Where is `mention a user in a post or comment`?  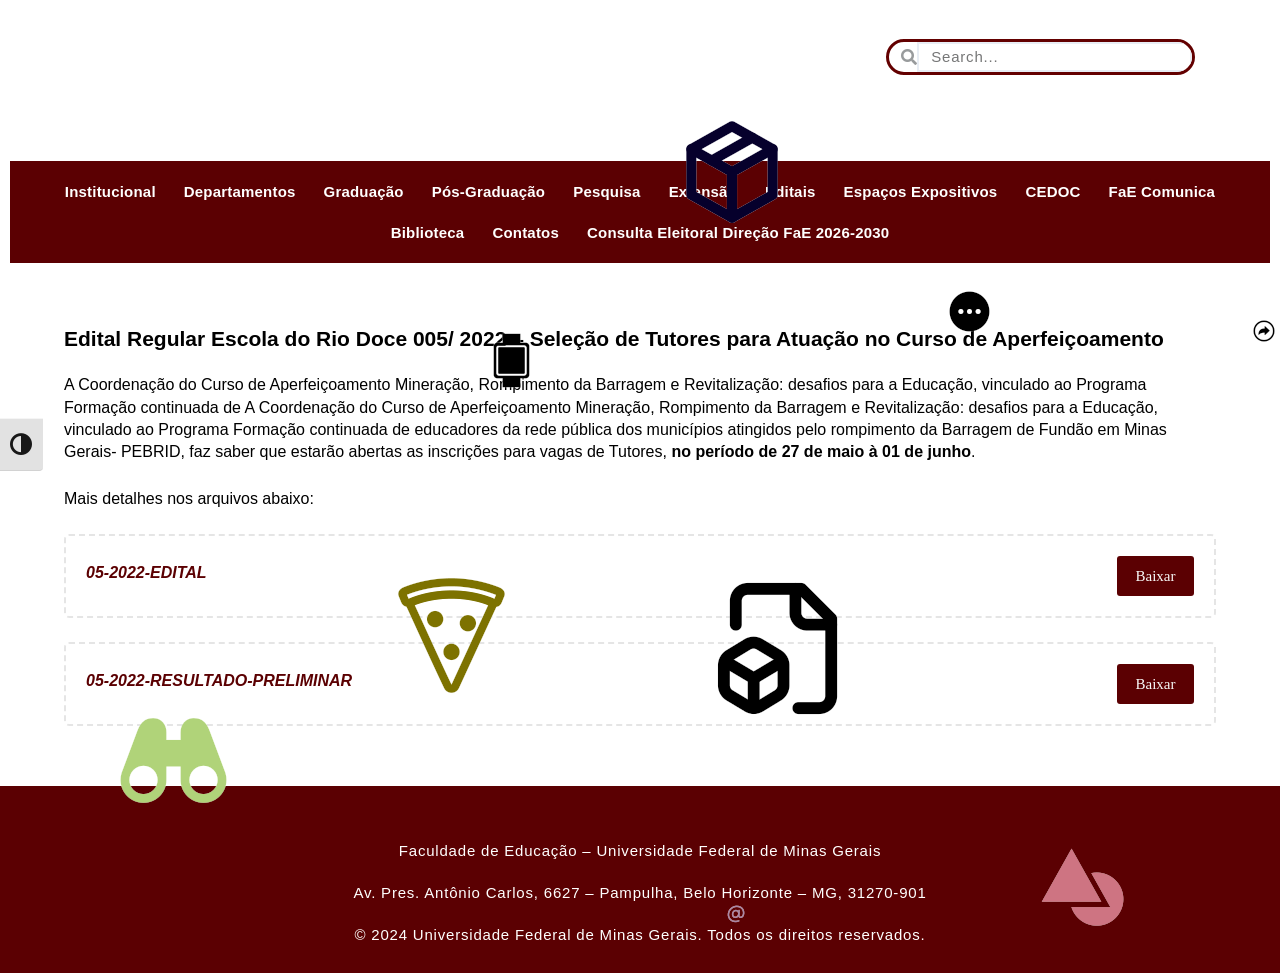 mention a user in a post or comment is located at coordinates (736, 914).